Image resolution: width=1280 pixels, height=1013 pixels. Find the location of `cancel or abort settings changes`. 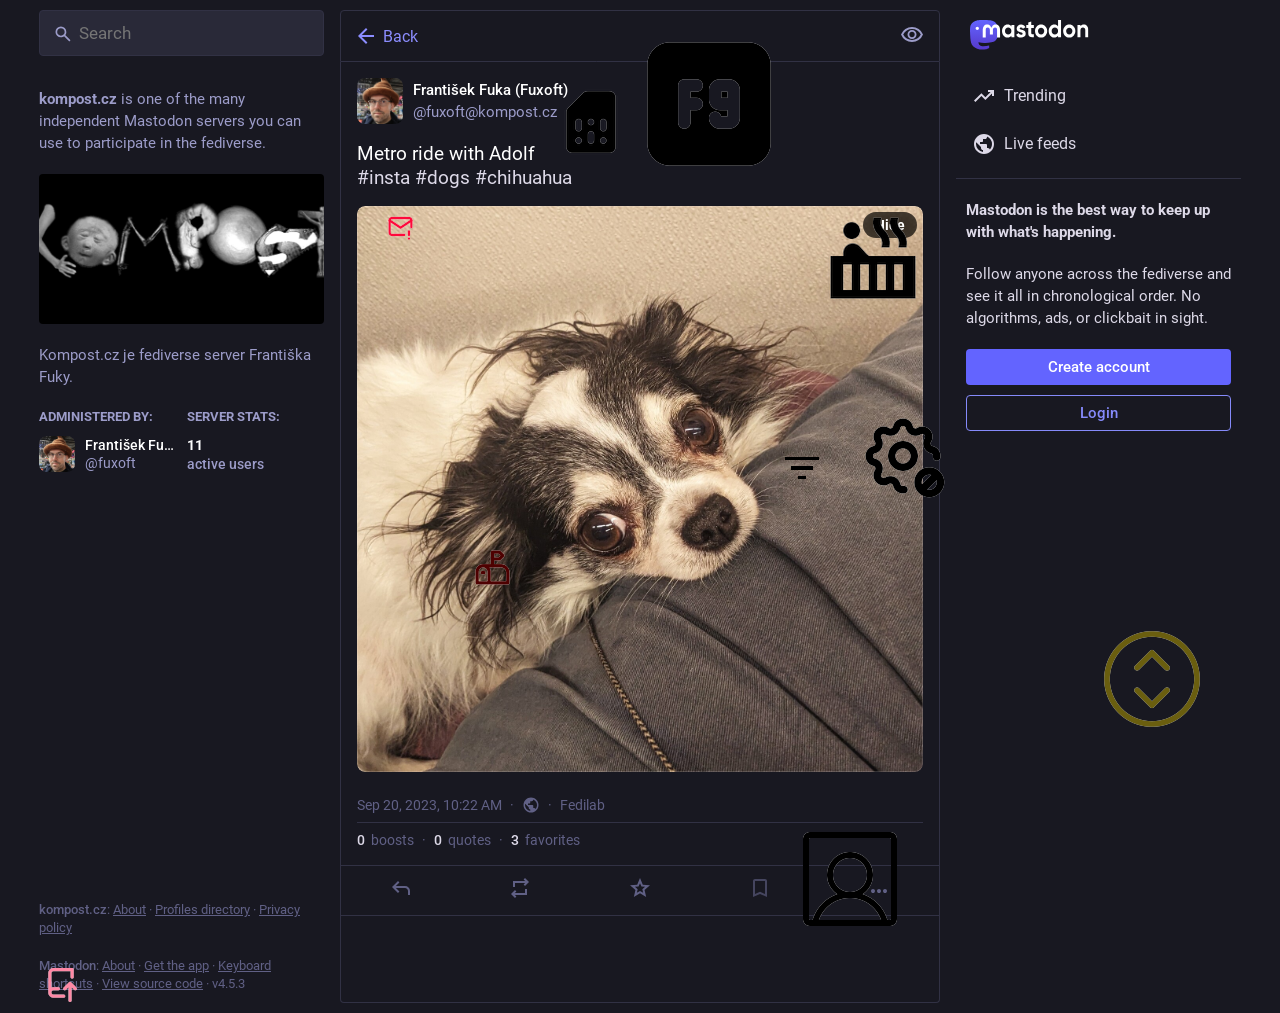

cancel or abort settings changes is located at coordinates (903, 456).